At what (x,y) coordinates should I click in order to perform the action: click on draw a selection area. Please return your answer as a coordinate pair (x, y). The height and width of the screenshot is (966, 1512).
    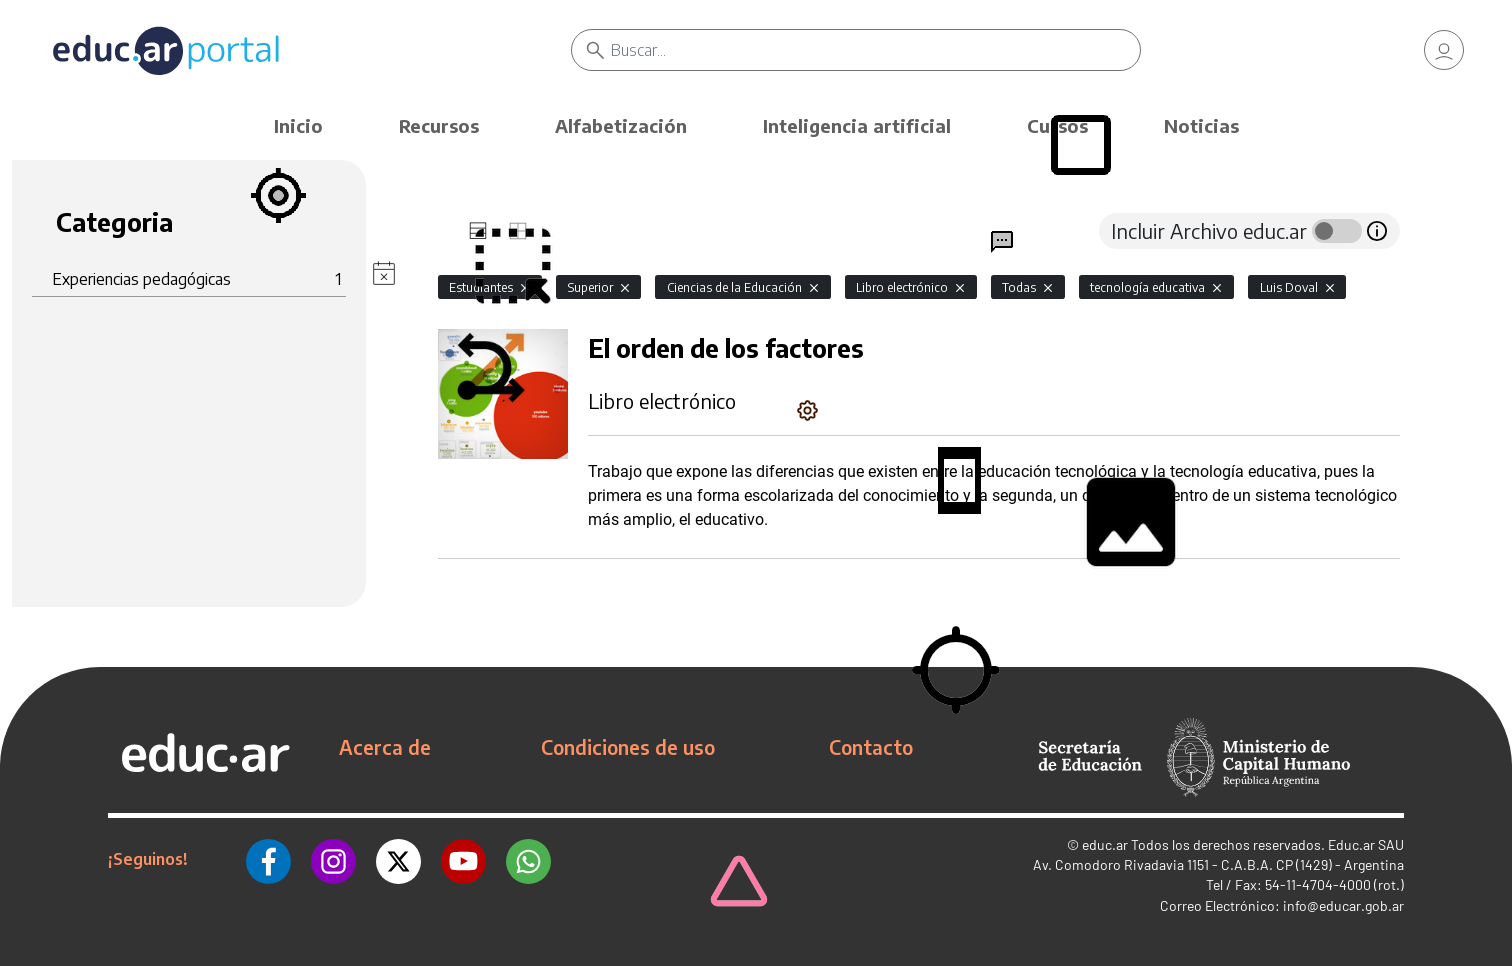
    Looking at the image, I should click on (513, 266).